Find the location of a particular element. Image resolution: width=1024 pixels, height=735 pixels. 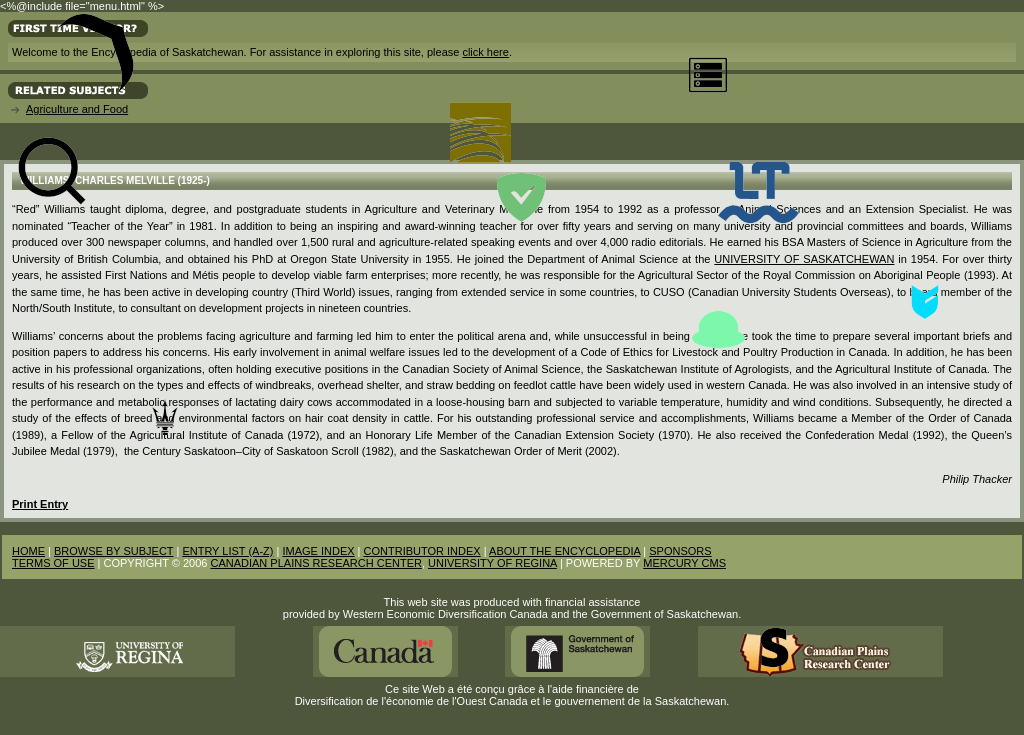

open AdGuard ad-blocking settings is located at coordinates (521, 197).